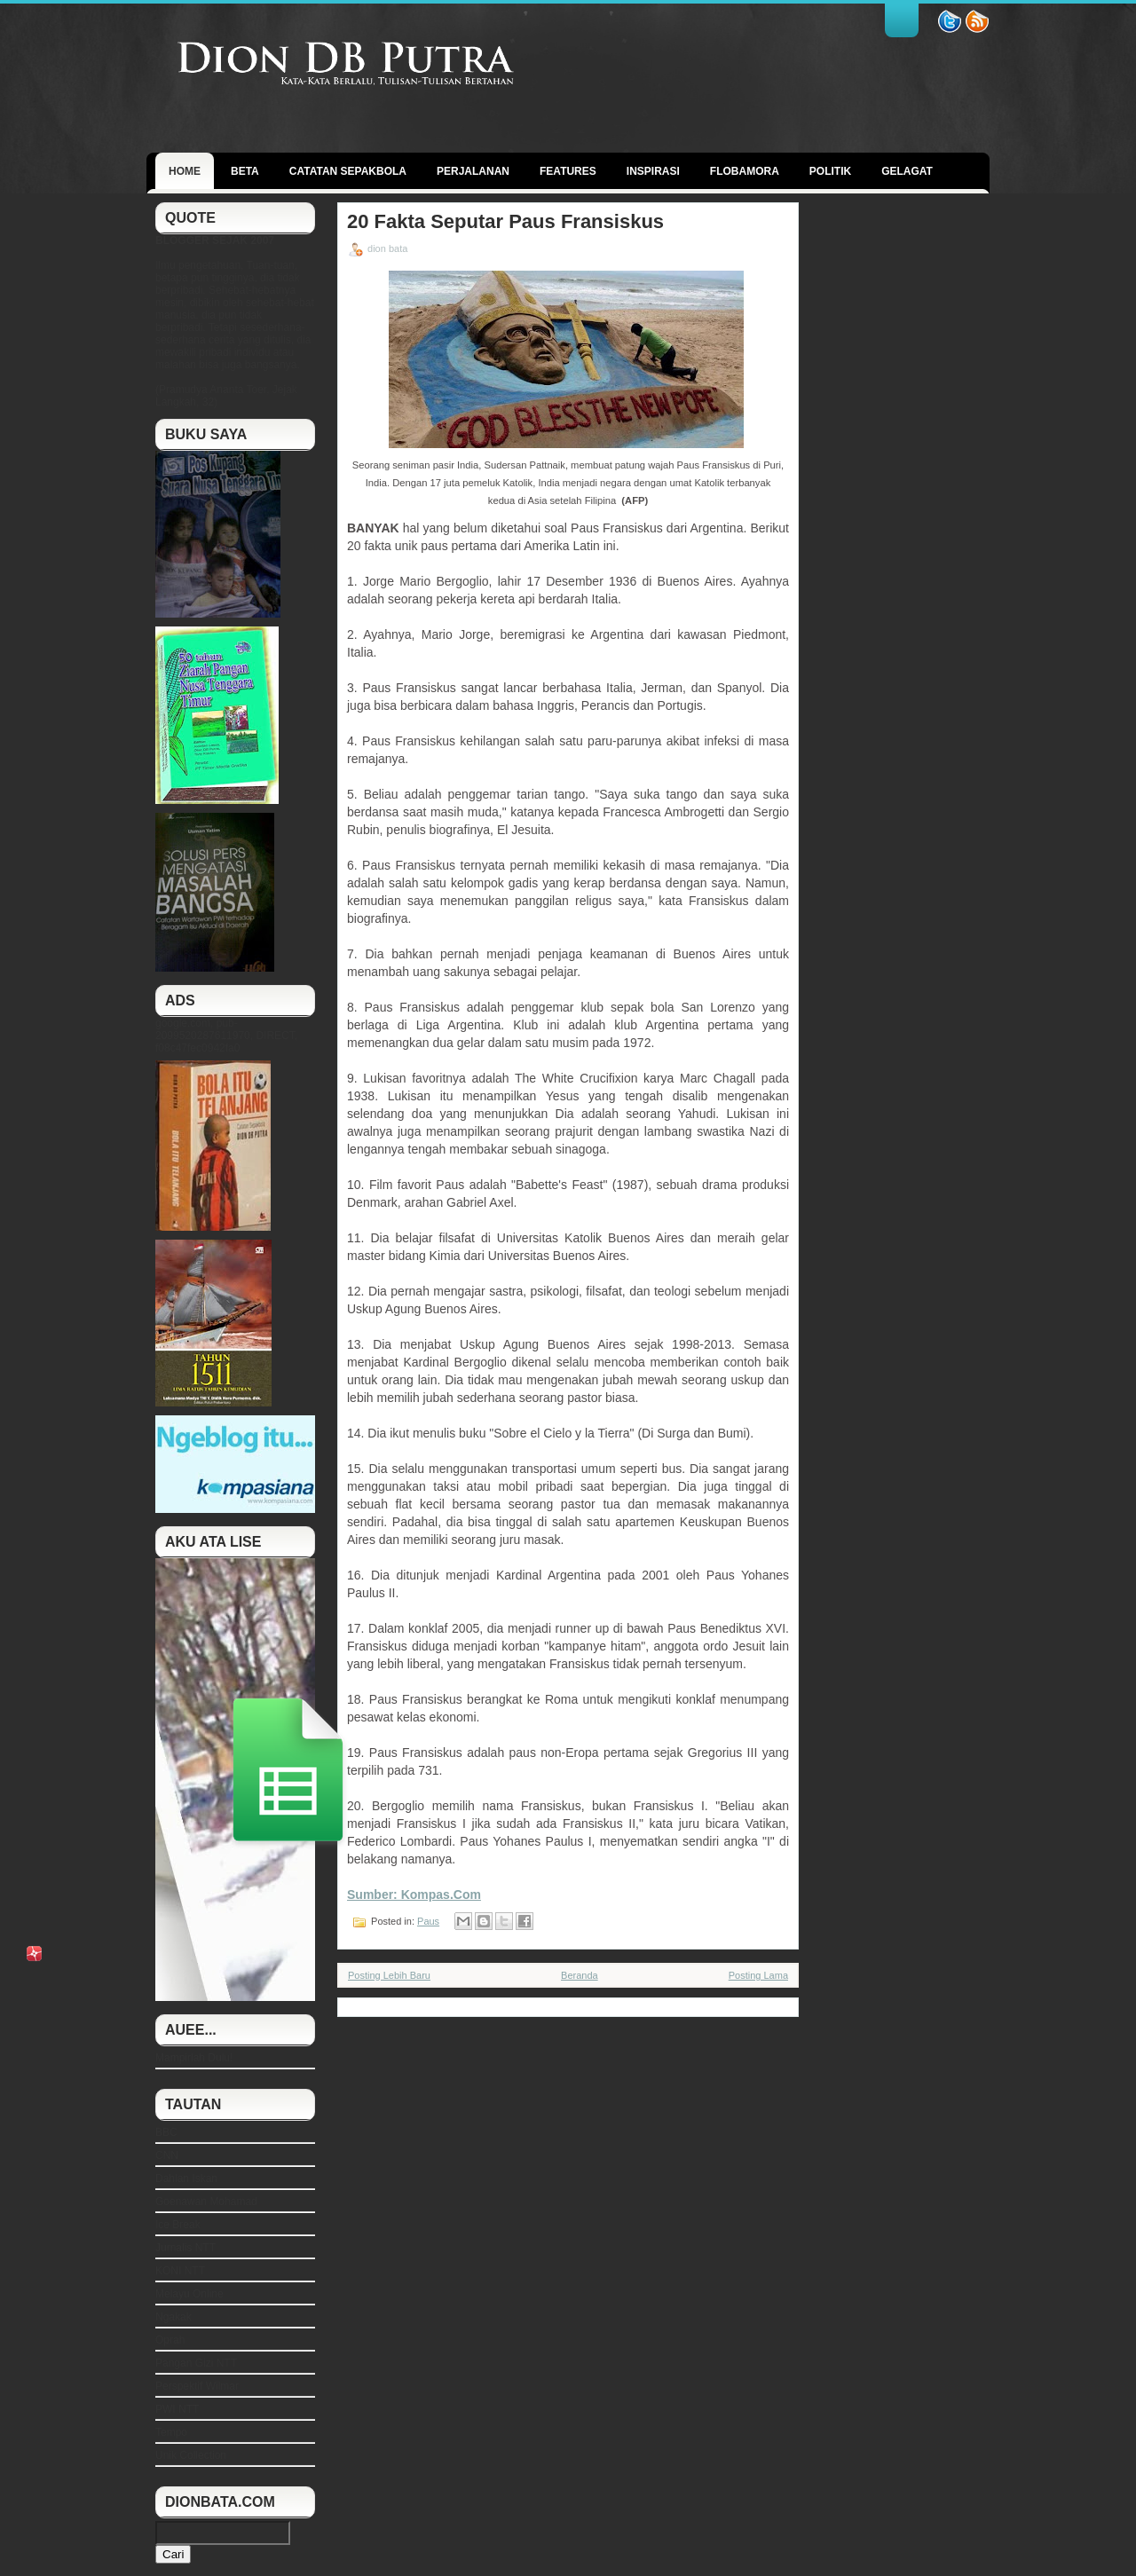 This screenshot has width=1136, height=2576. I want to click on open rygel media server application, so click(34, 1953).